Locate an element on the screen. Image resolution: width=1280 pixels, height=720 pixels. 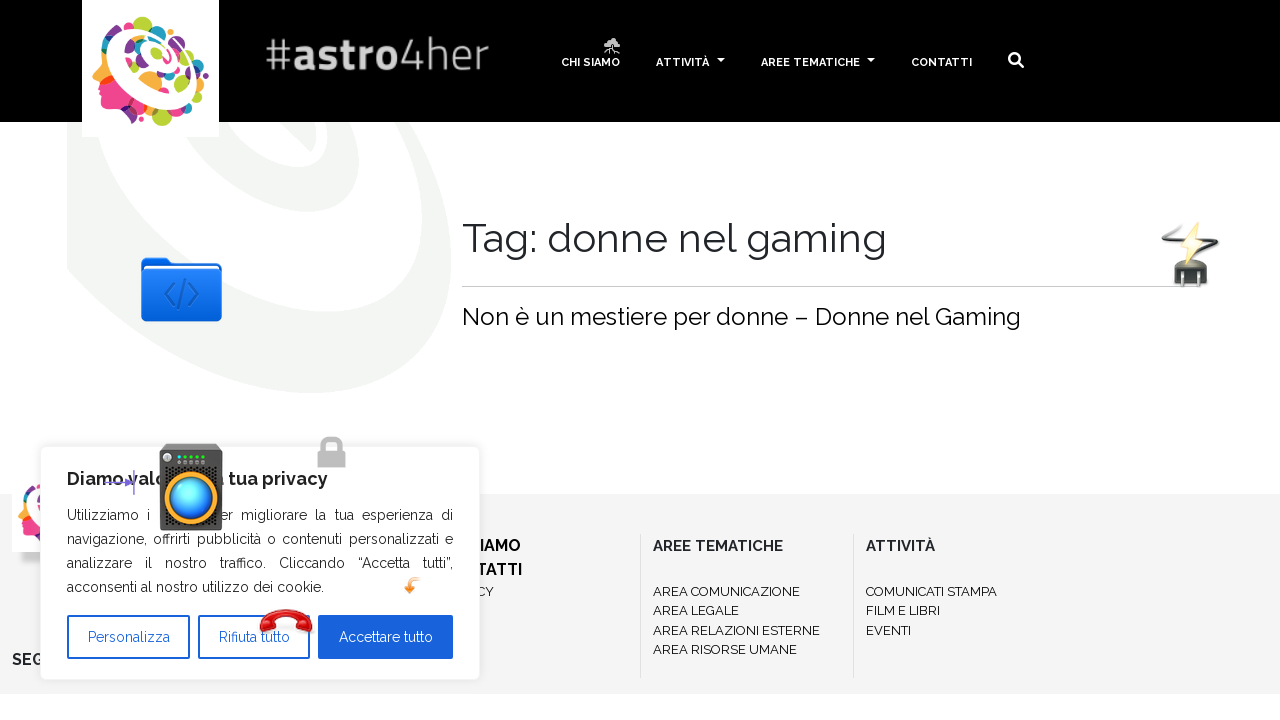
indicates device is connected to power adapter is located at coordinates (1188, 253).